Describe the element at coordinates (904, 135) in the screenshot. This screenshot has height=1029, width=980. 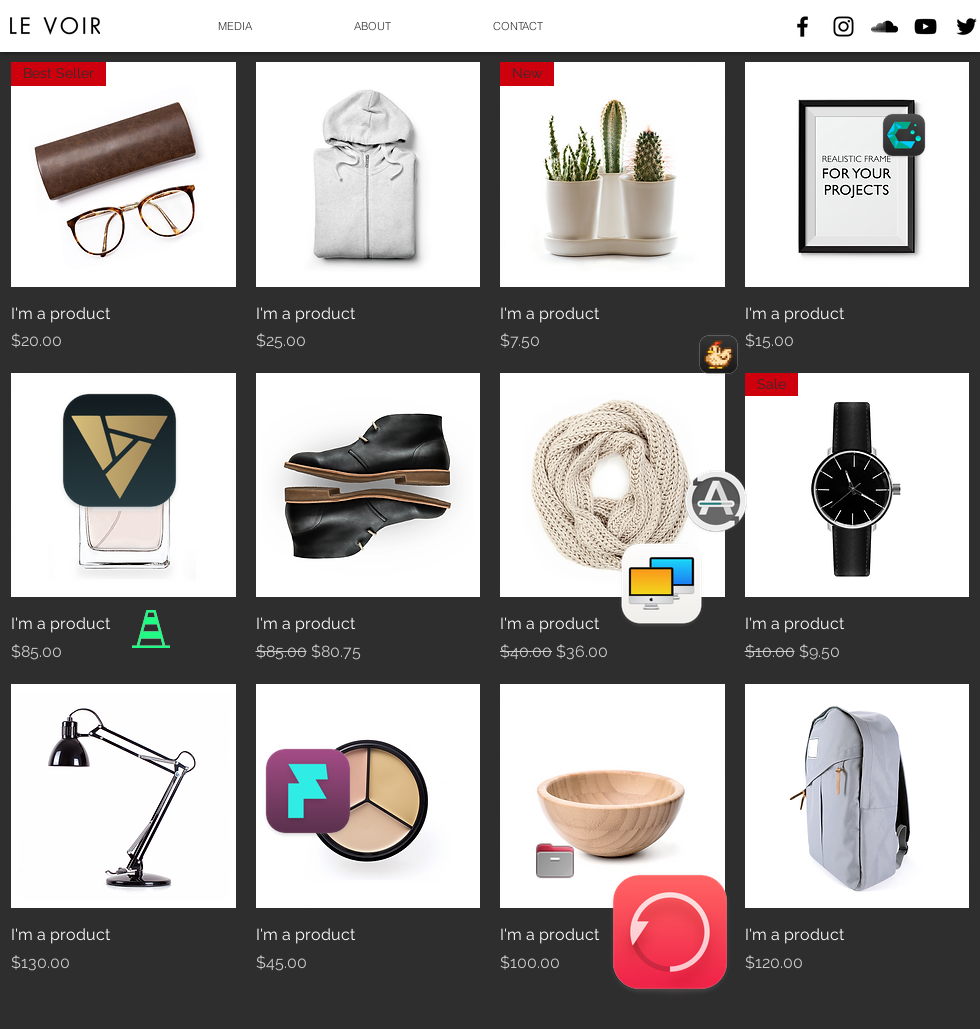
I see `open cachyos welcome app` at that location.